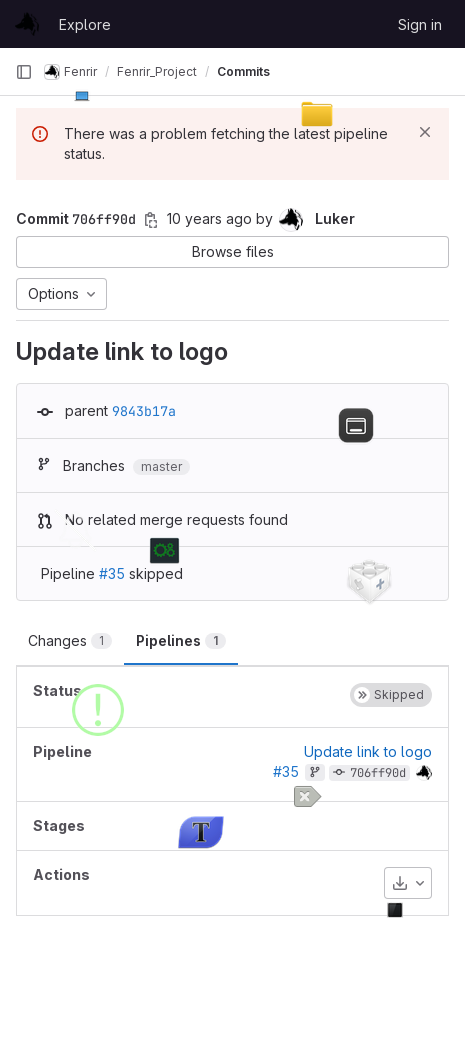 The width and height of the screenshot is (465, 1048). What do you see at coordinates (356, 426) in the screenshot?
I see `open desktop and screen saver preferences` at bounding box center [356, 426].